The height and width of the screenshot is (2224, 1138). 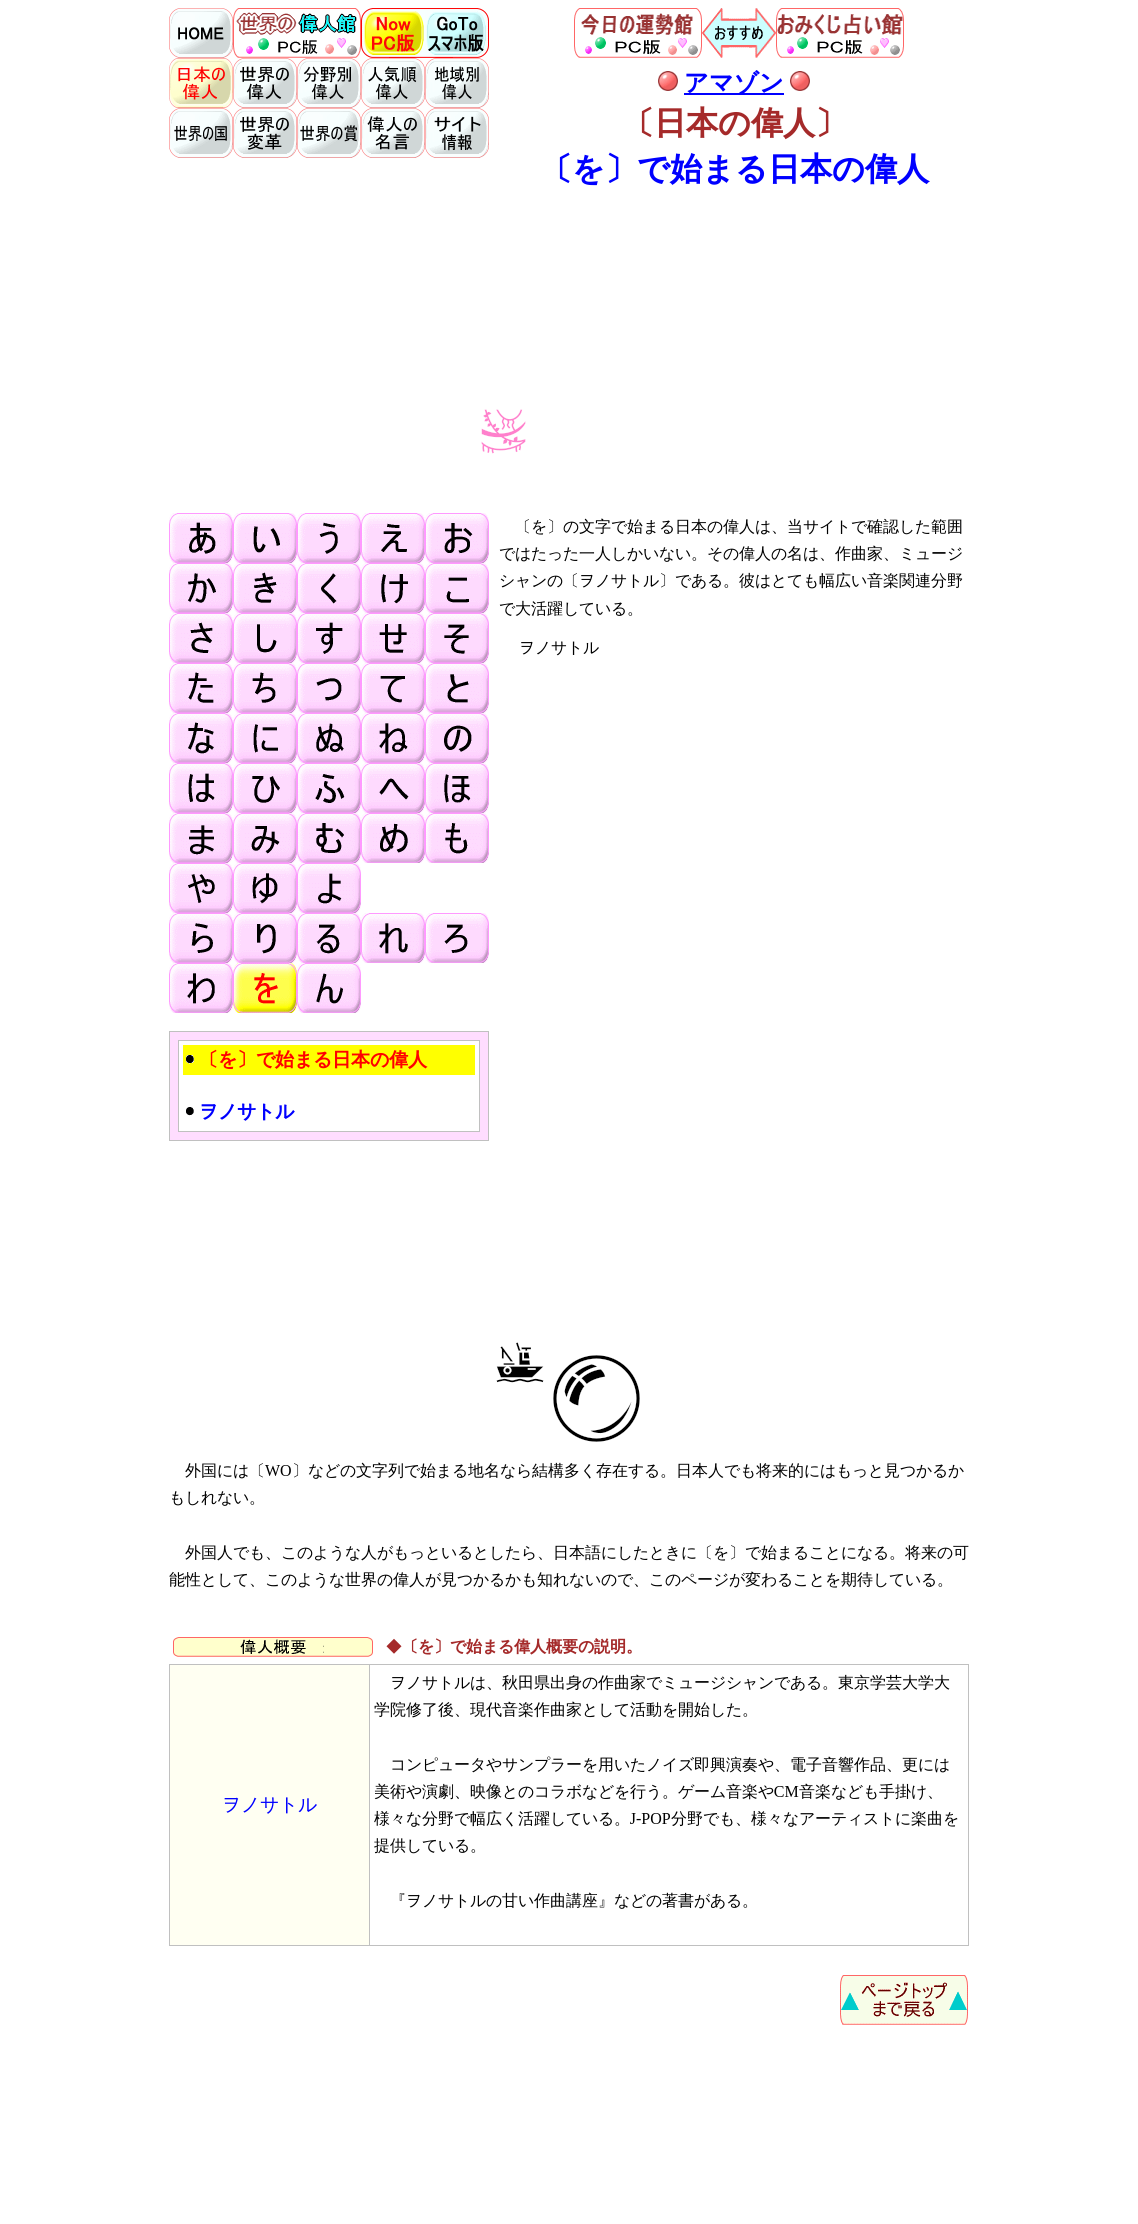 I want to click on access fishing or maritime activities, so click(x=520, y=1361).